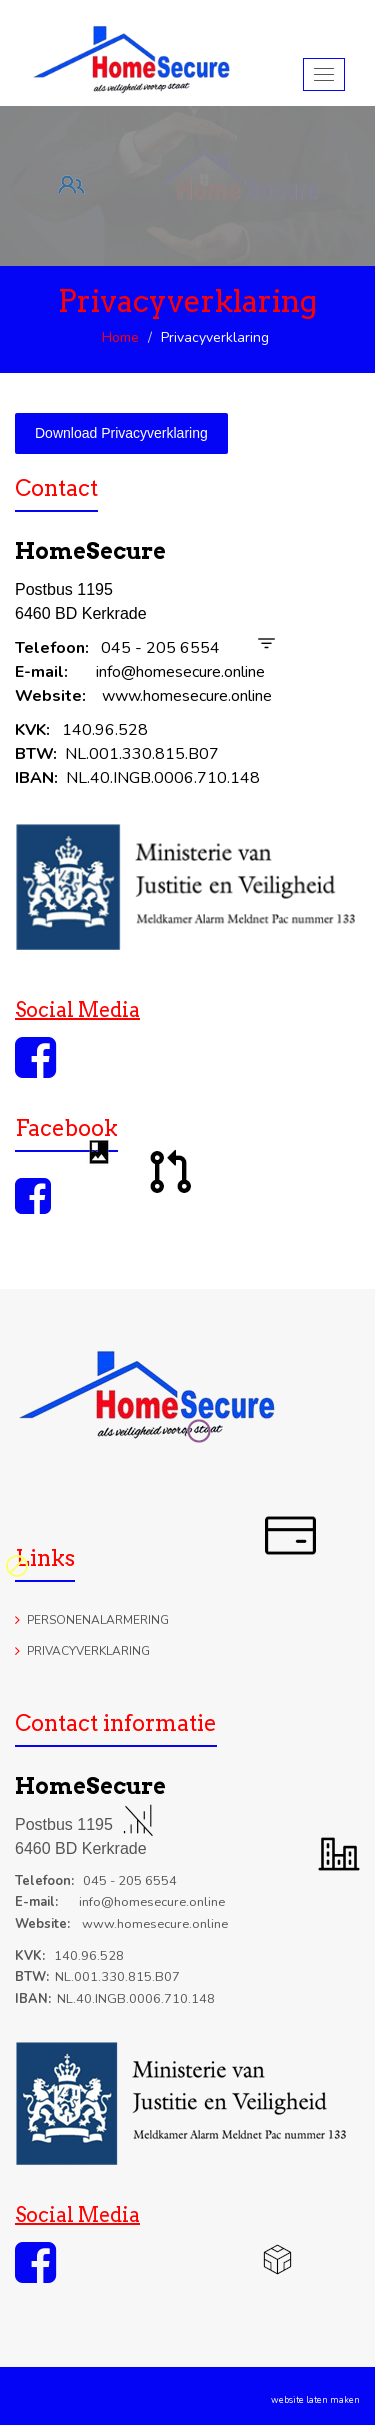  What do you see at coordinates (277, 2259) in the screenshot?
I see `open CodeSandbox development environment` at bounding box center [277, 2259].